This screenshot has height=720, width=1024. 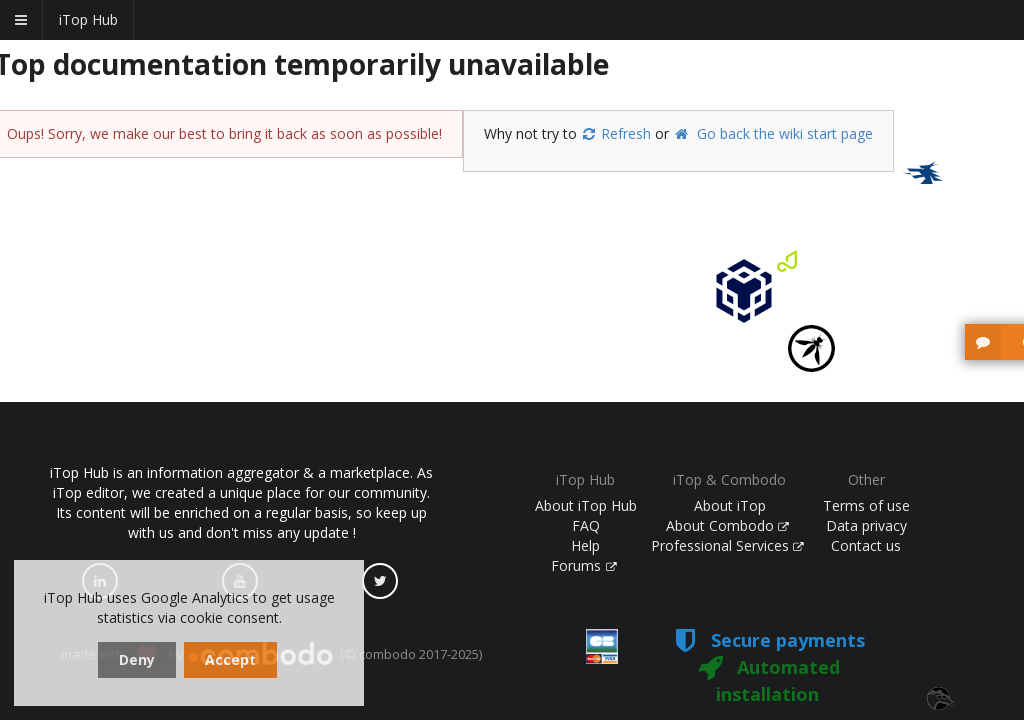 What do you see at coordinates (922, 172) in the screenshot?
I see `wails framework logo` at bounding box center [922, 172].